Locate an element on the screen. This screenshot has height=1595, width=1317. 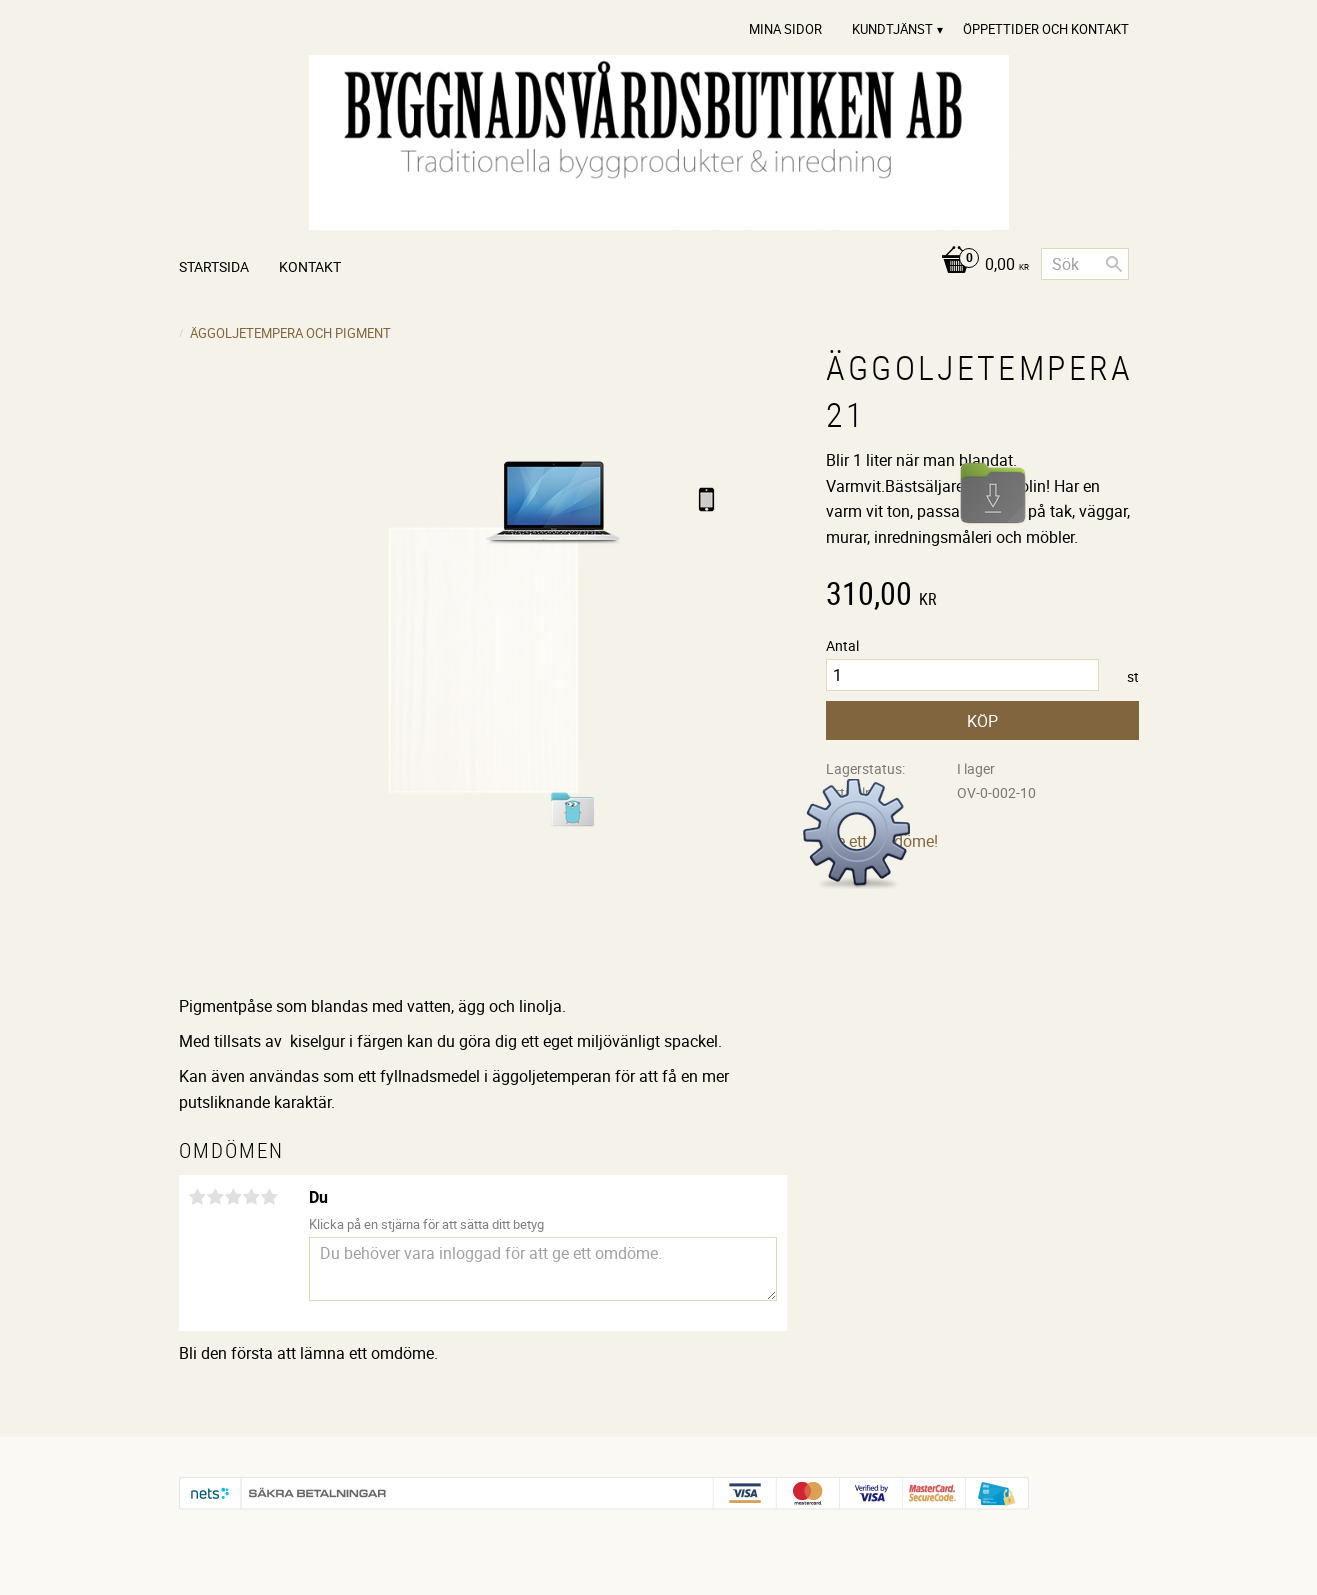
iPod Touch device in sidebar navigation is located at coordinates (706, 499).